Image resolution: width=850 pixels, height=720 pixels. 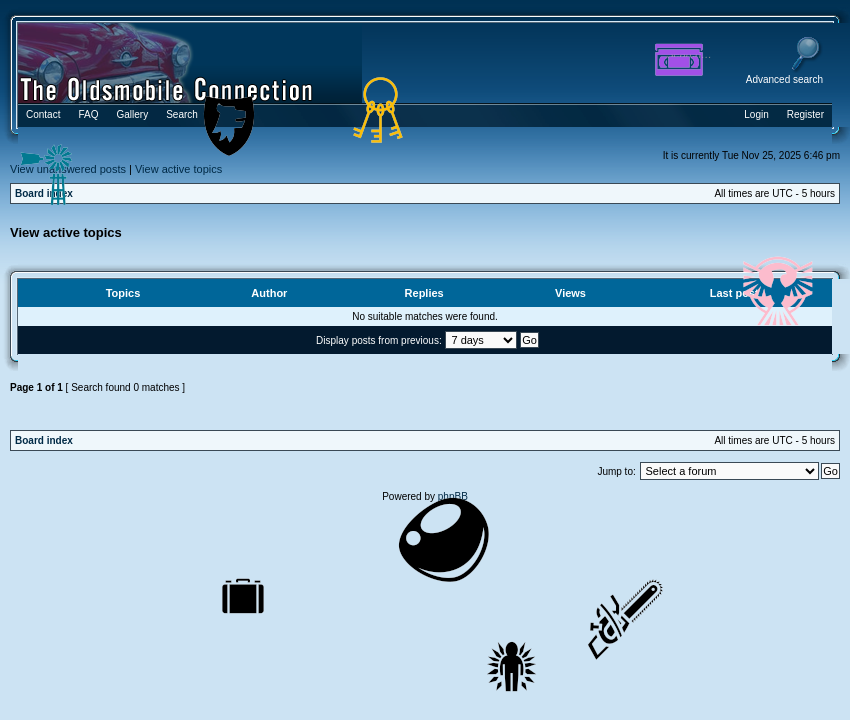 What do you see at coordinates (378, 110) in the screenshot?
I see `access saved passwords or credentials` at bounding box center [378, 110].